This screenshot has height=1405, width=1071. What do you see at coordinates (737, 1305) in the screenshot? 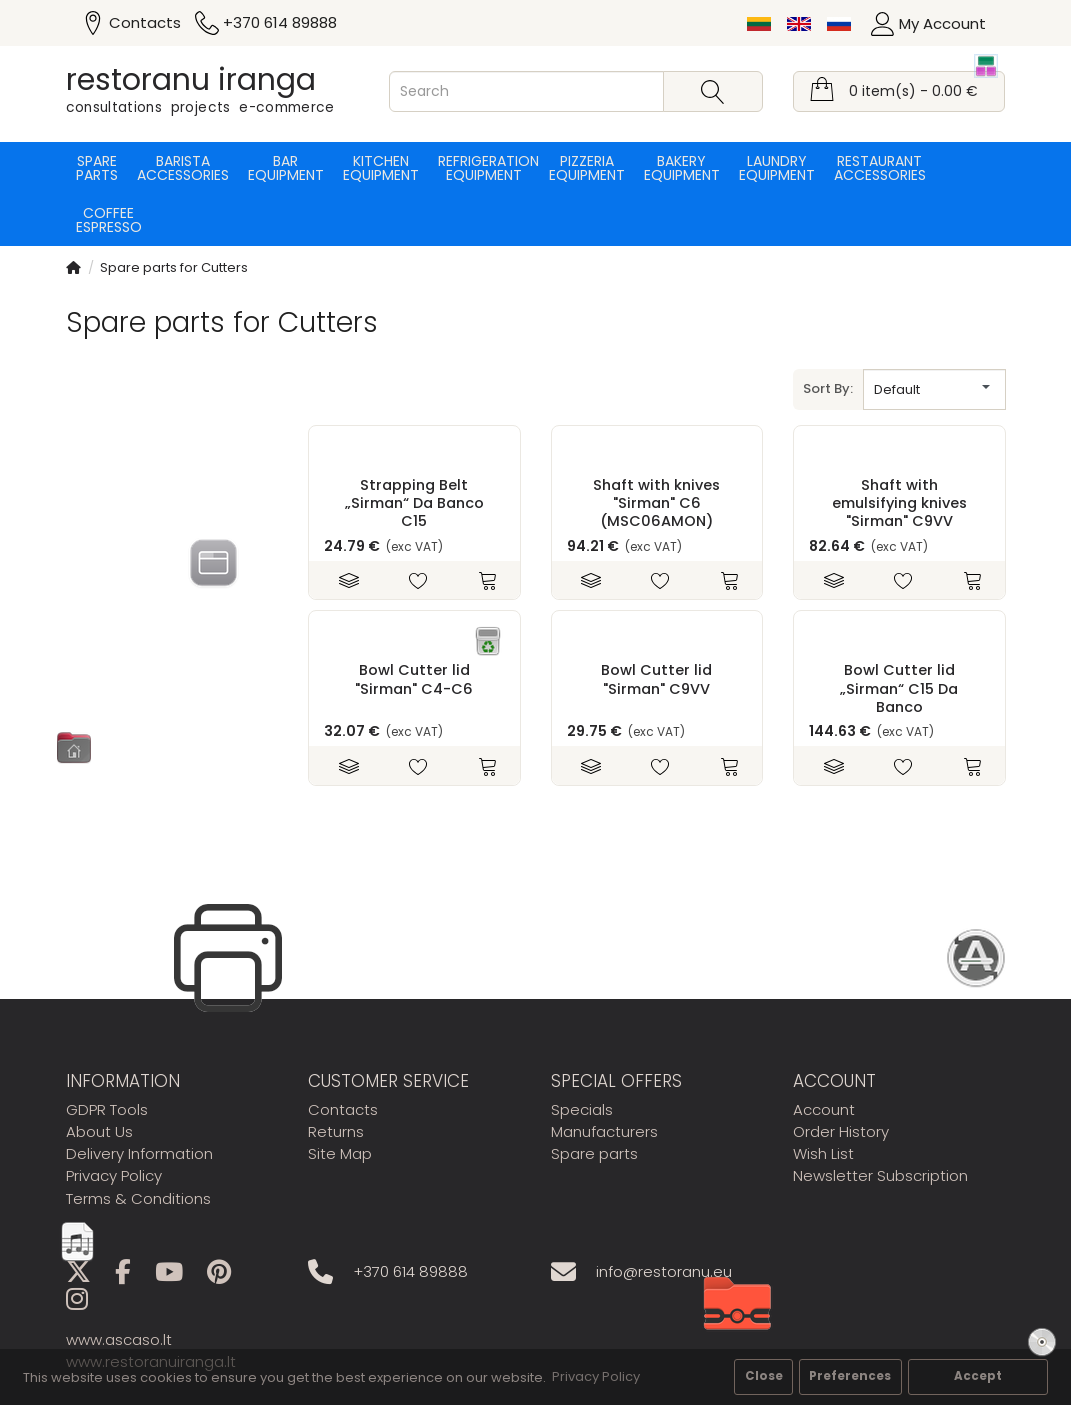
I see `open folder containing cherish ball pokémon or event pokémon` at bounding box center [737, 1305].